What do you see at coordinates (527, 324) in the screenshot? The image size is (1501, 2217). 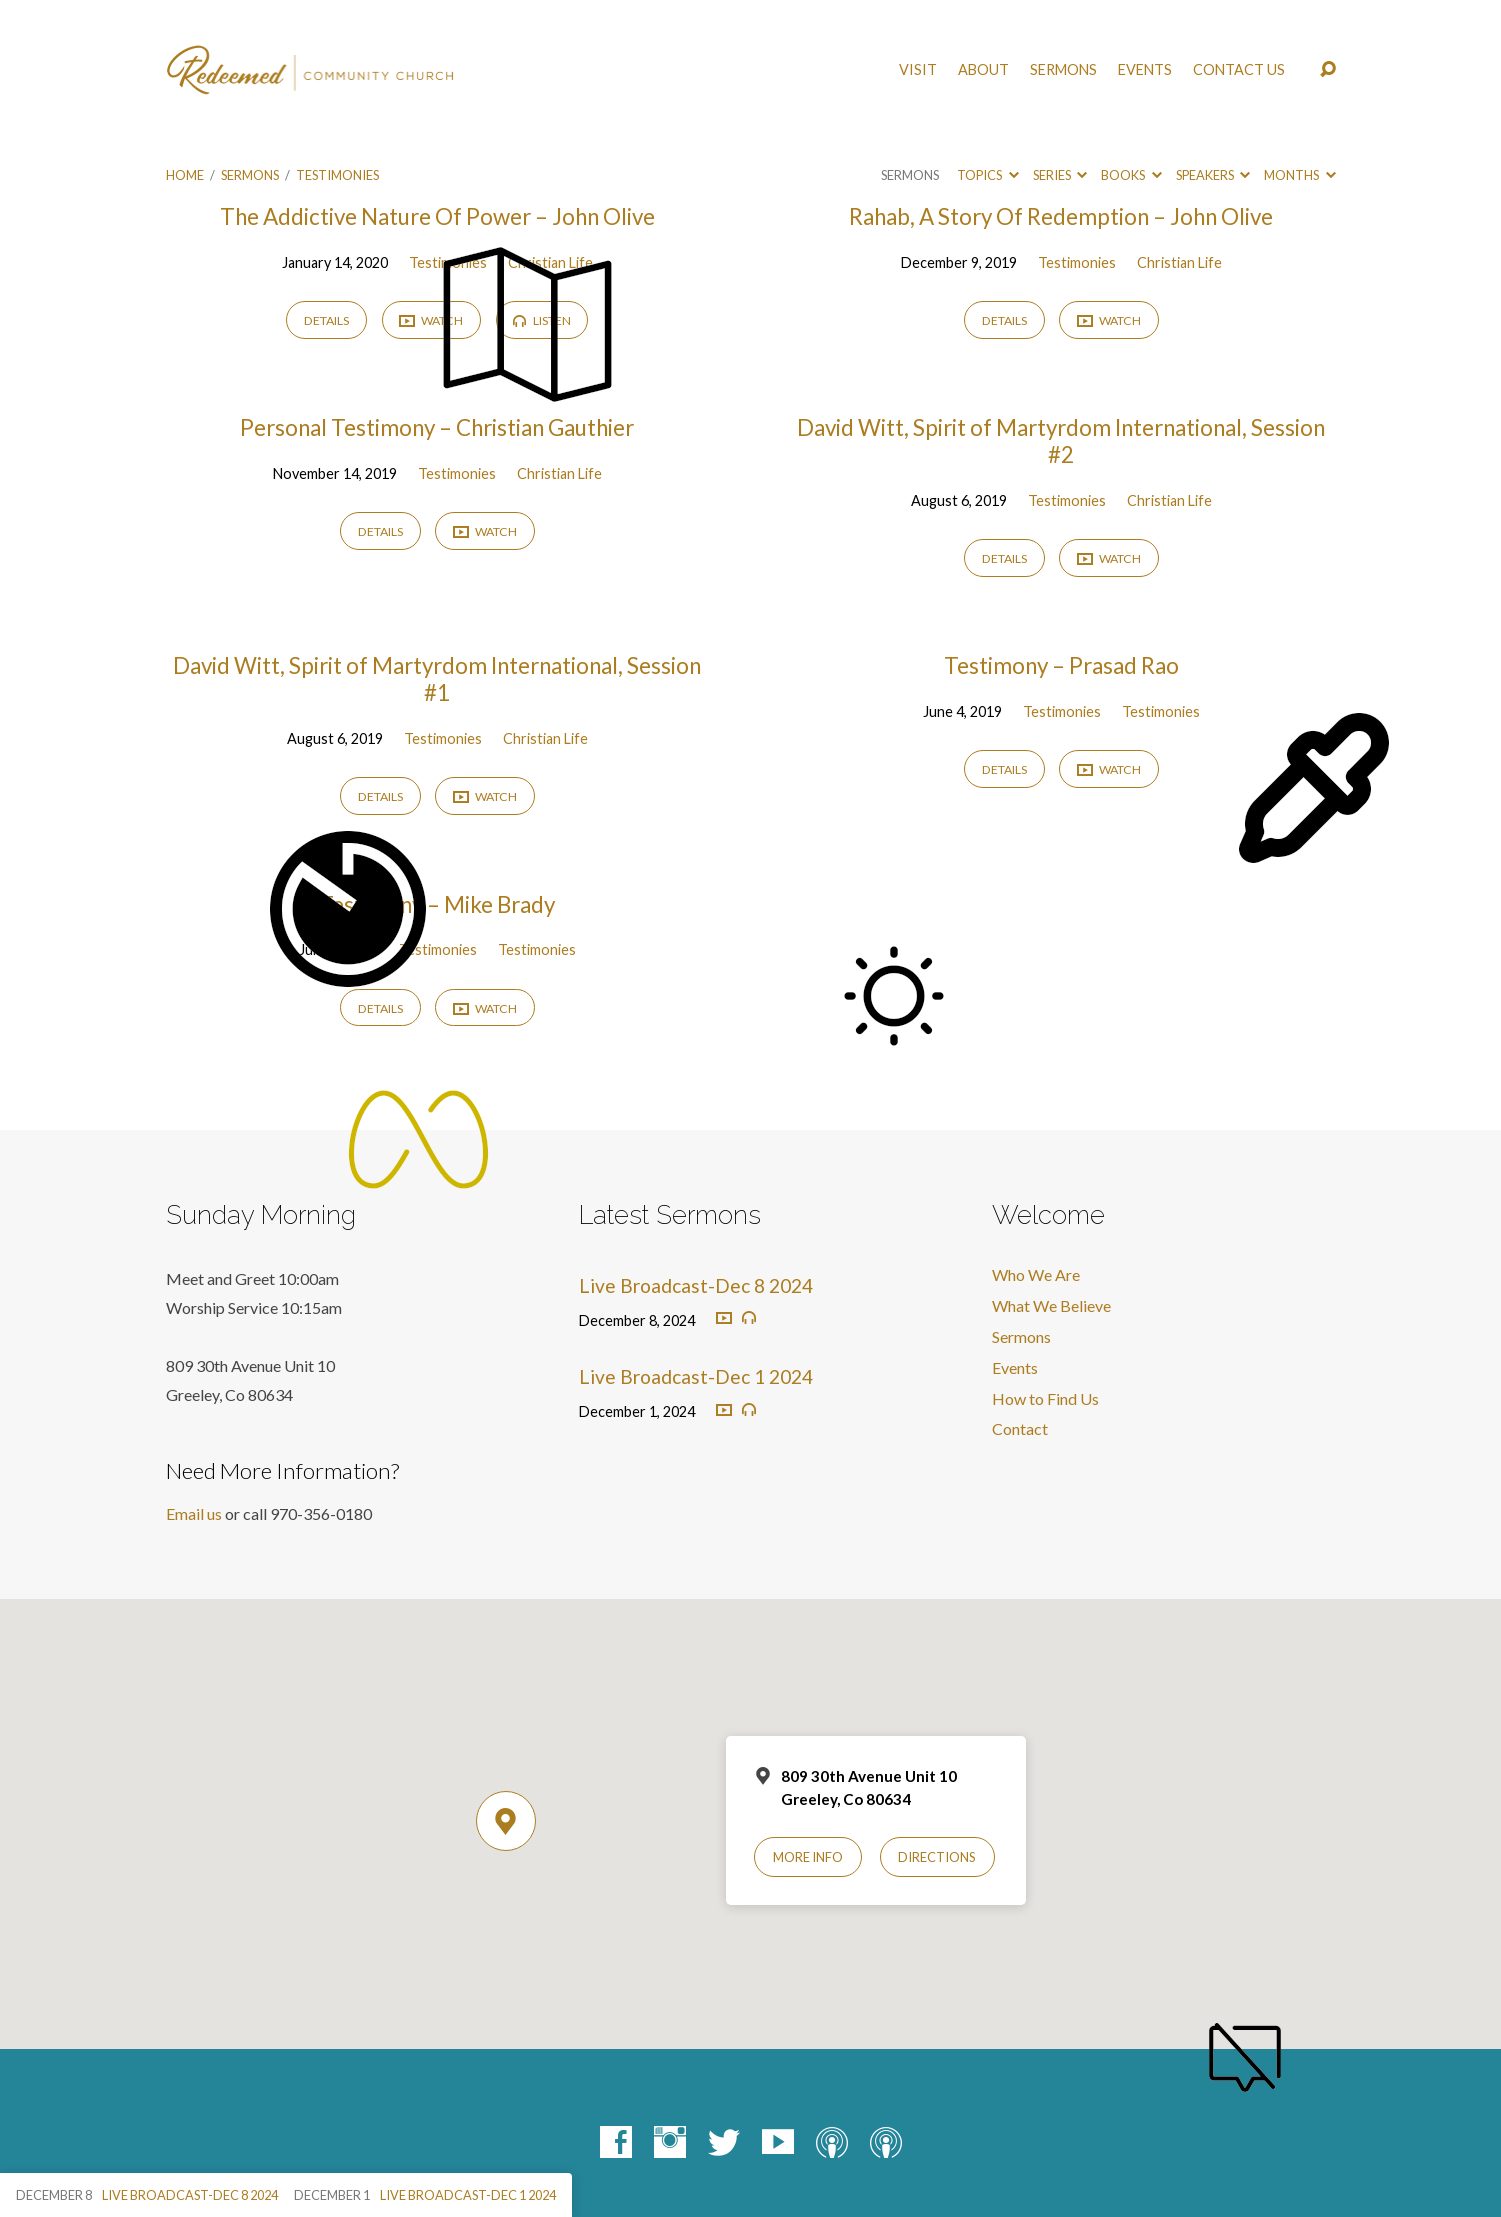 I see `view map or navigation` at bounding box center [527, 324].